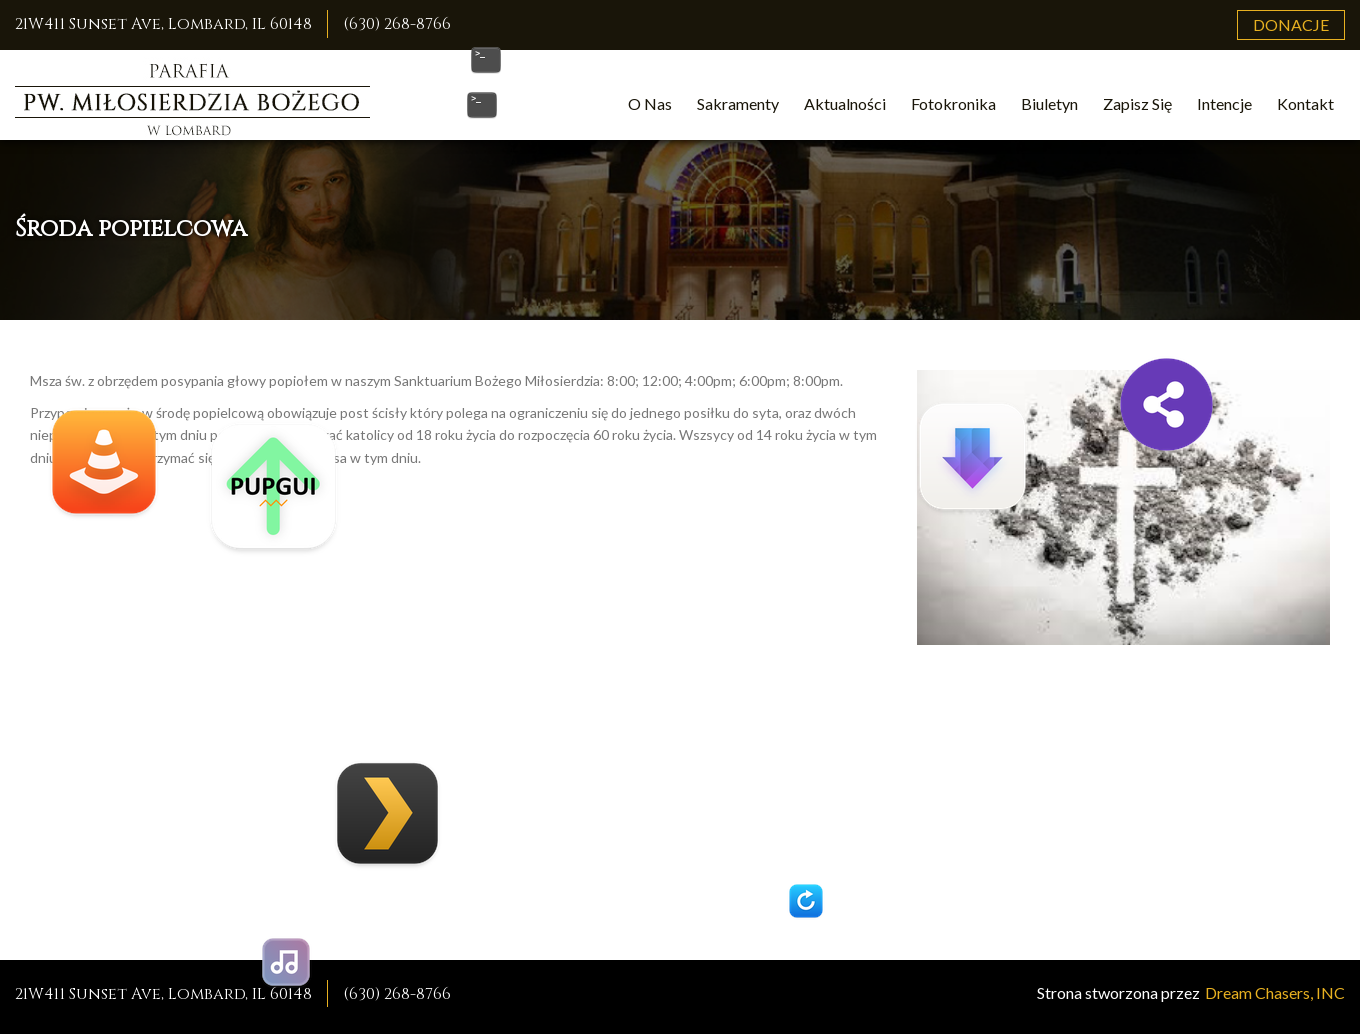  I want to click on restart the system or application, so click(806, 901).